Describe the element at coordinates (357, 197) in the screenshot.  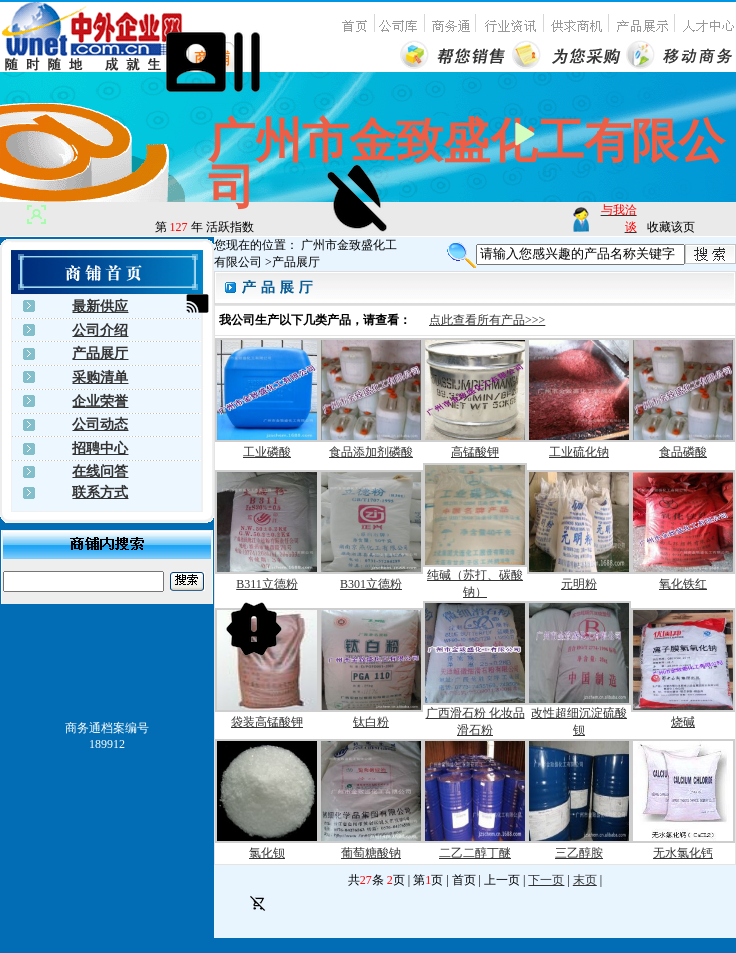
I see `reset or remove color formatting` at that location.